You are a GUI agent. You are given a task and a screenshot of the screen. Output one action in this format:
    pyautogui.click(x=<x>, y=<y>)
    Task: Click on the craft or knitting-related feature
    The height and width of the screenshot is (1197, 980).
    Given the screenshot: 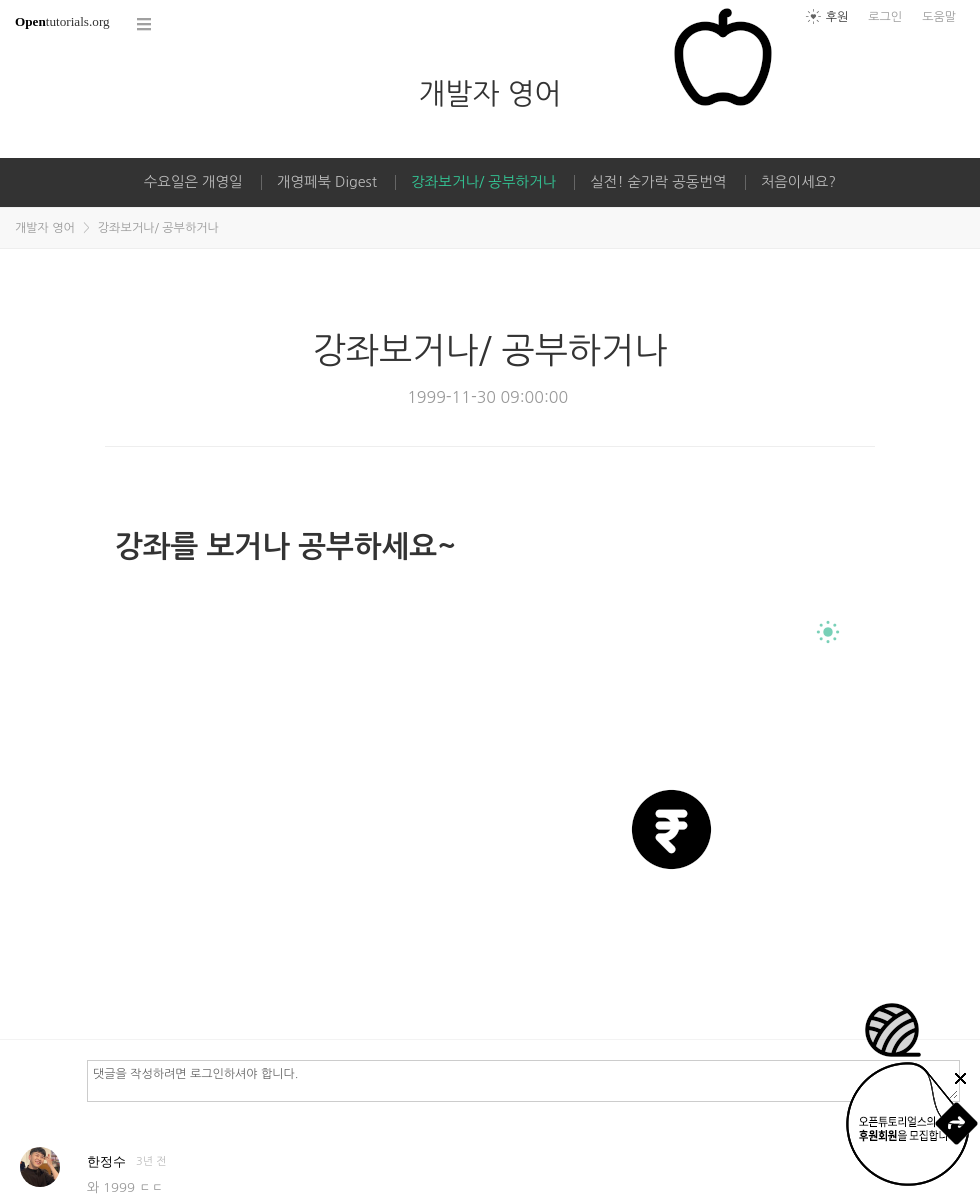 What is the action you would take?
    pyautogui.click(x=892, y=1030)
    